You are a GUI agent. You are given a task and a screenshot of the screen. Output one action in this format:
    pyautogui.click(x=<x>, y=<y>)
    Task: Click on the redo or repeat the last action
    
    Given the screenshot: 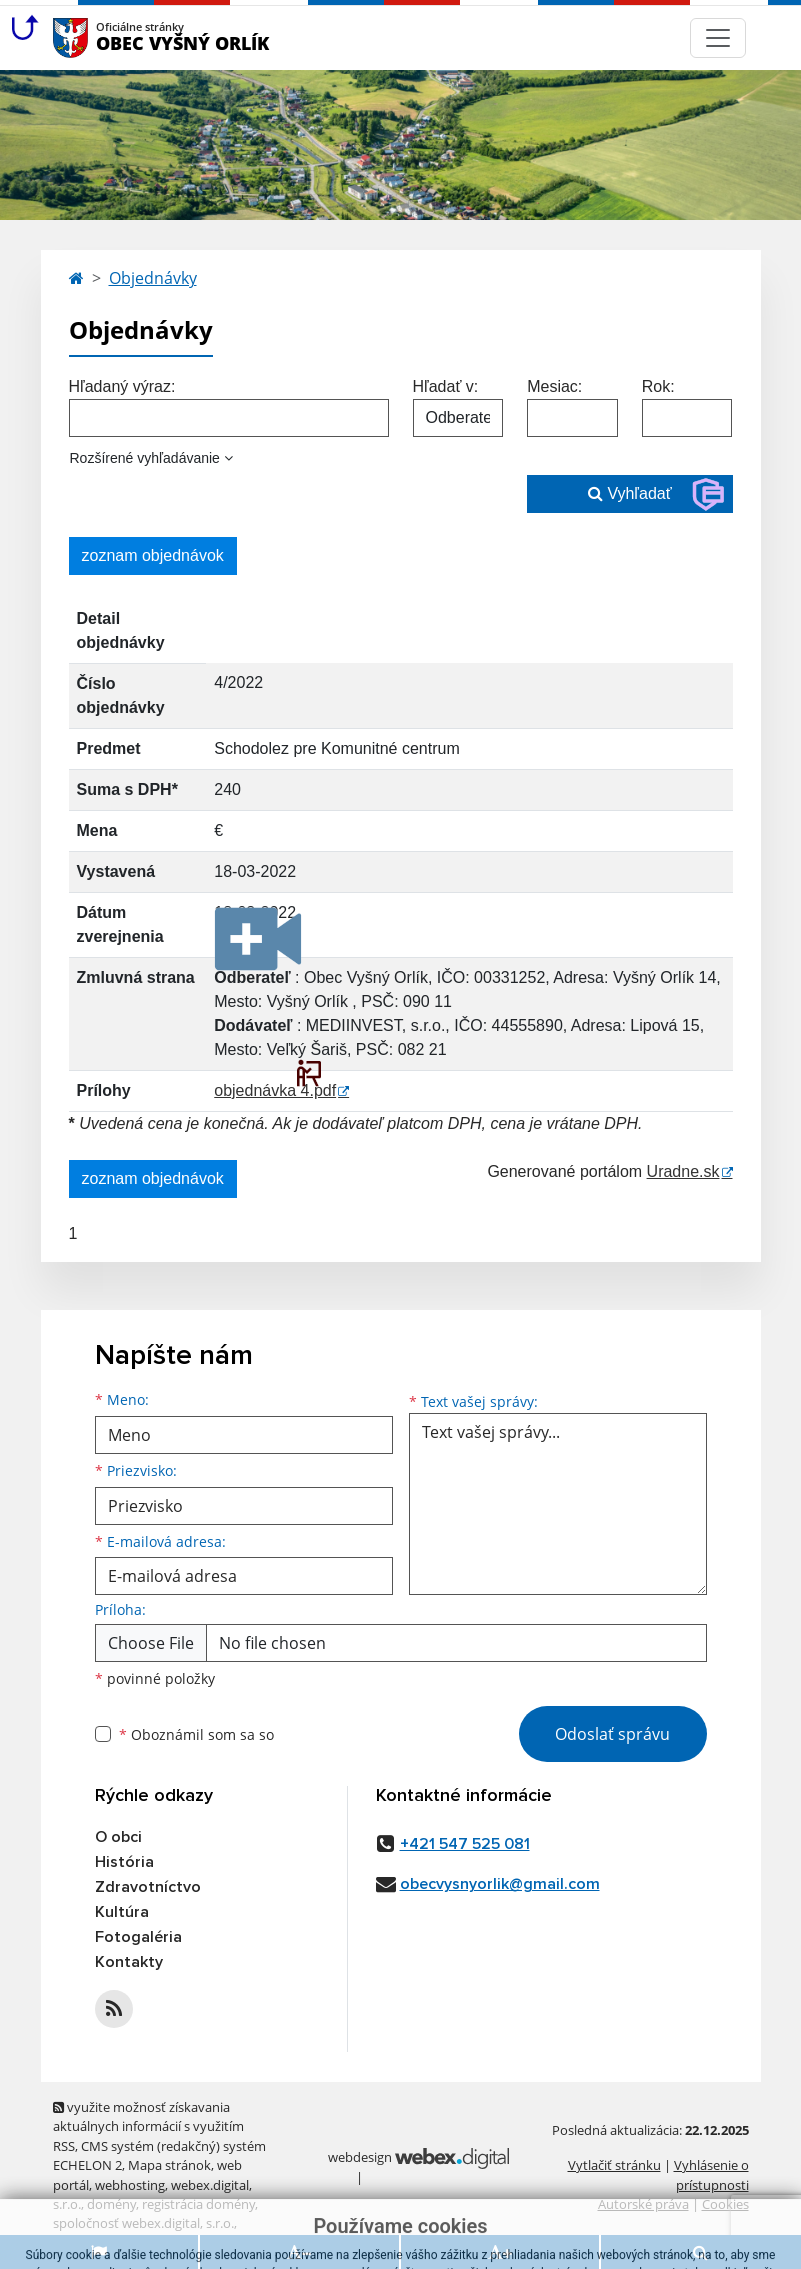 What is the action you would take?
    pyautogui.click(x=24, y=28)
    